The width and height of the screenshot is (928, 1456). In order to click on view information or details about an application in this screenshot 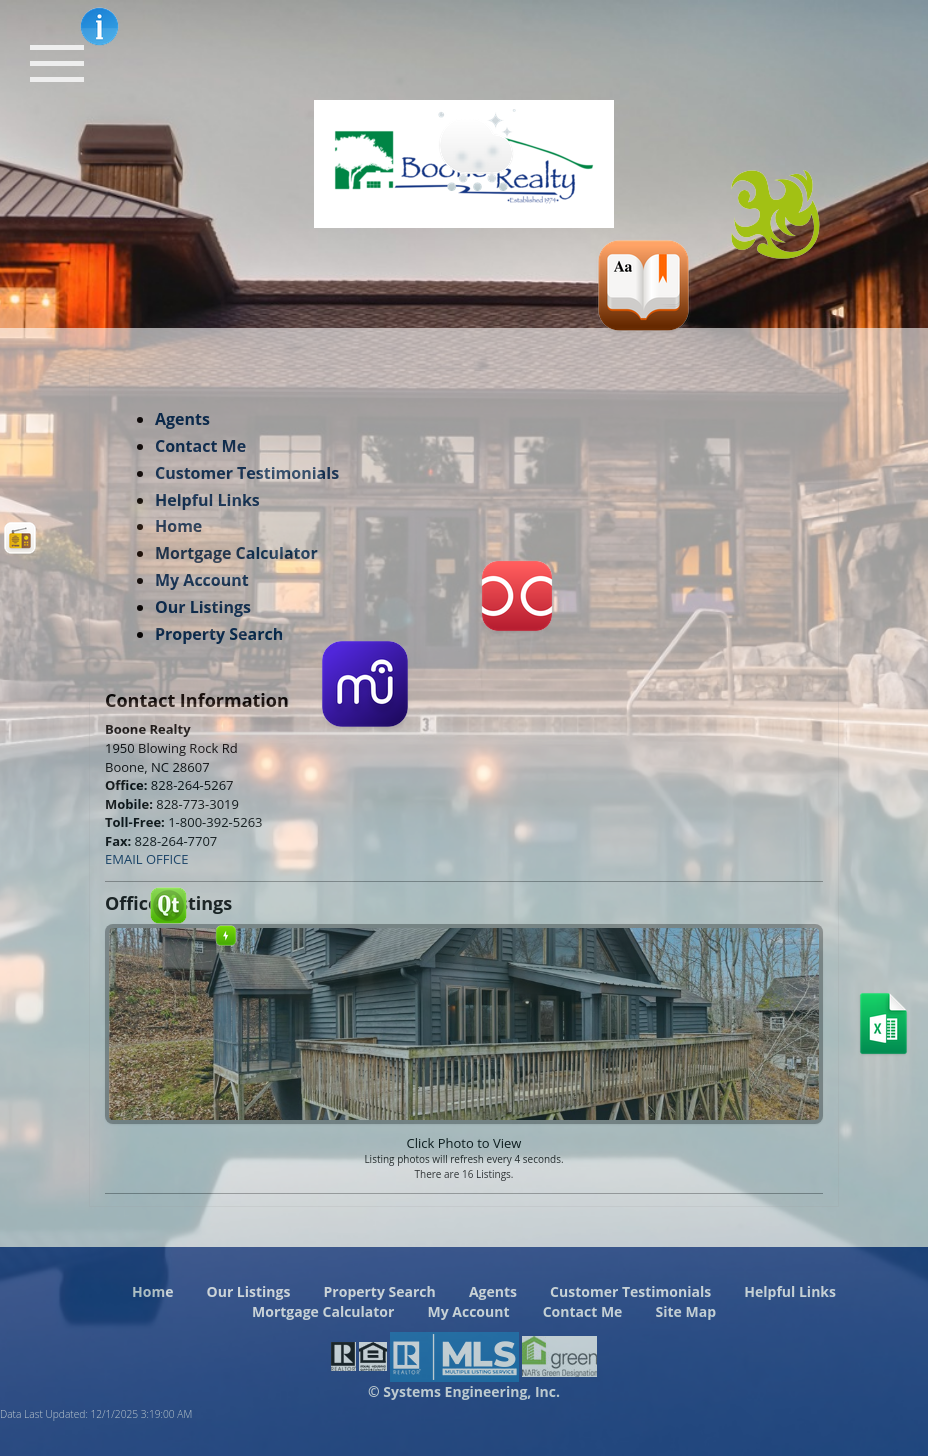, I will do `click(99, 26)`.